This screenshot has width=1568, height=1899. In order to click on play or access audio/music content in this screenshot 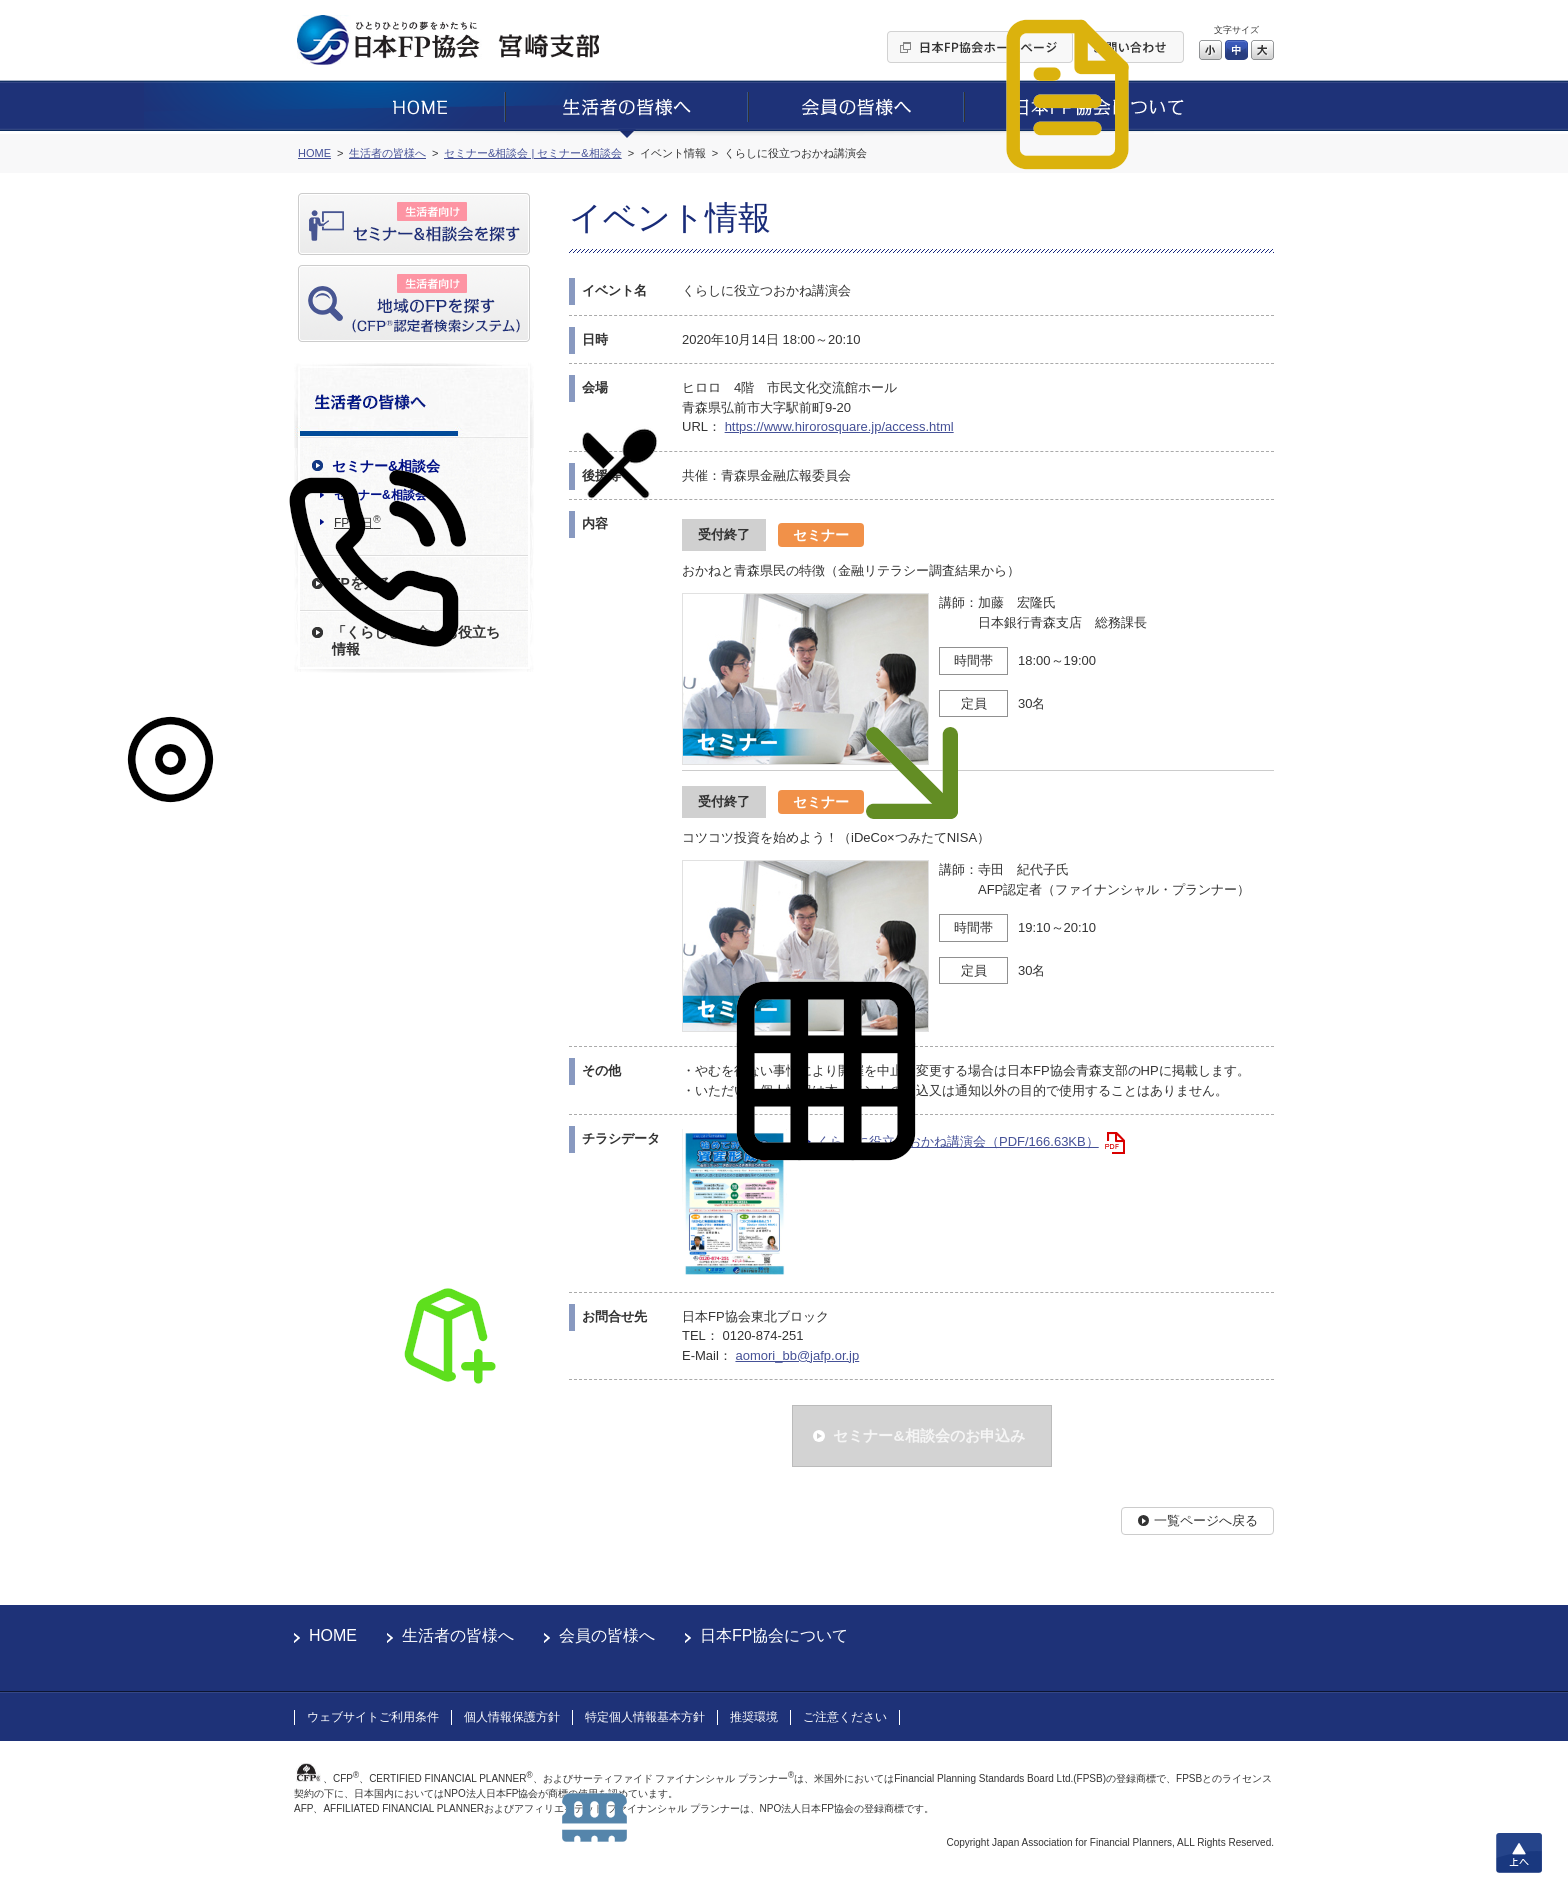, I will do `click(170, 759)`.